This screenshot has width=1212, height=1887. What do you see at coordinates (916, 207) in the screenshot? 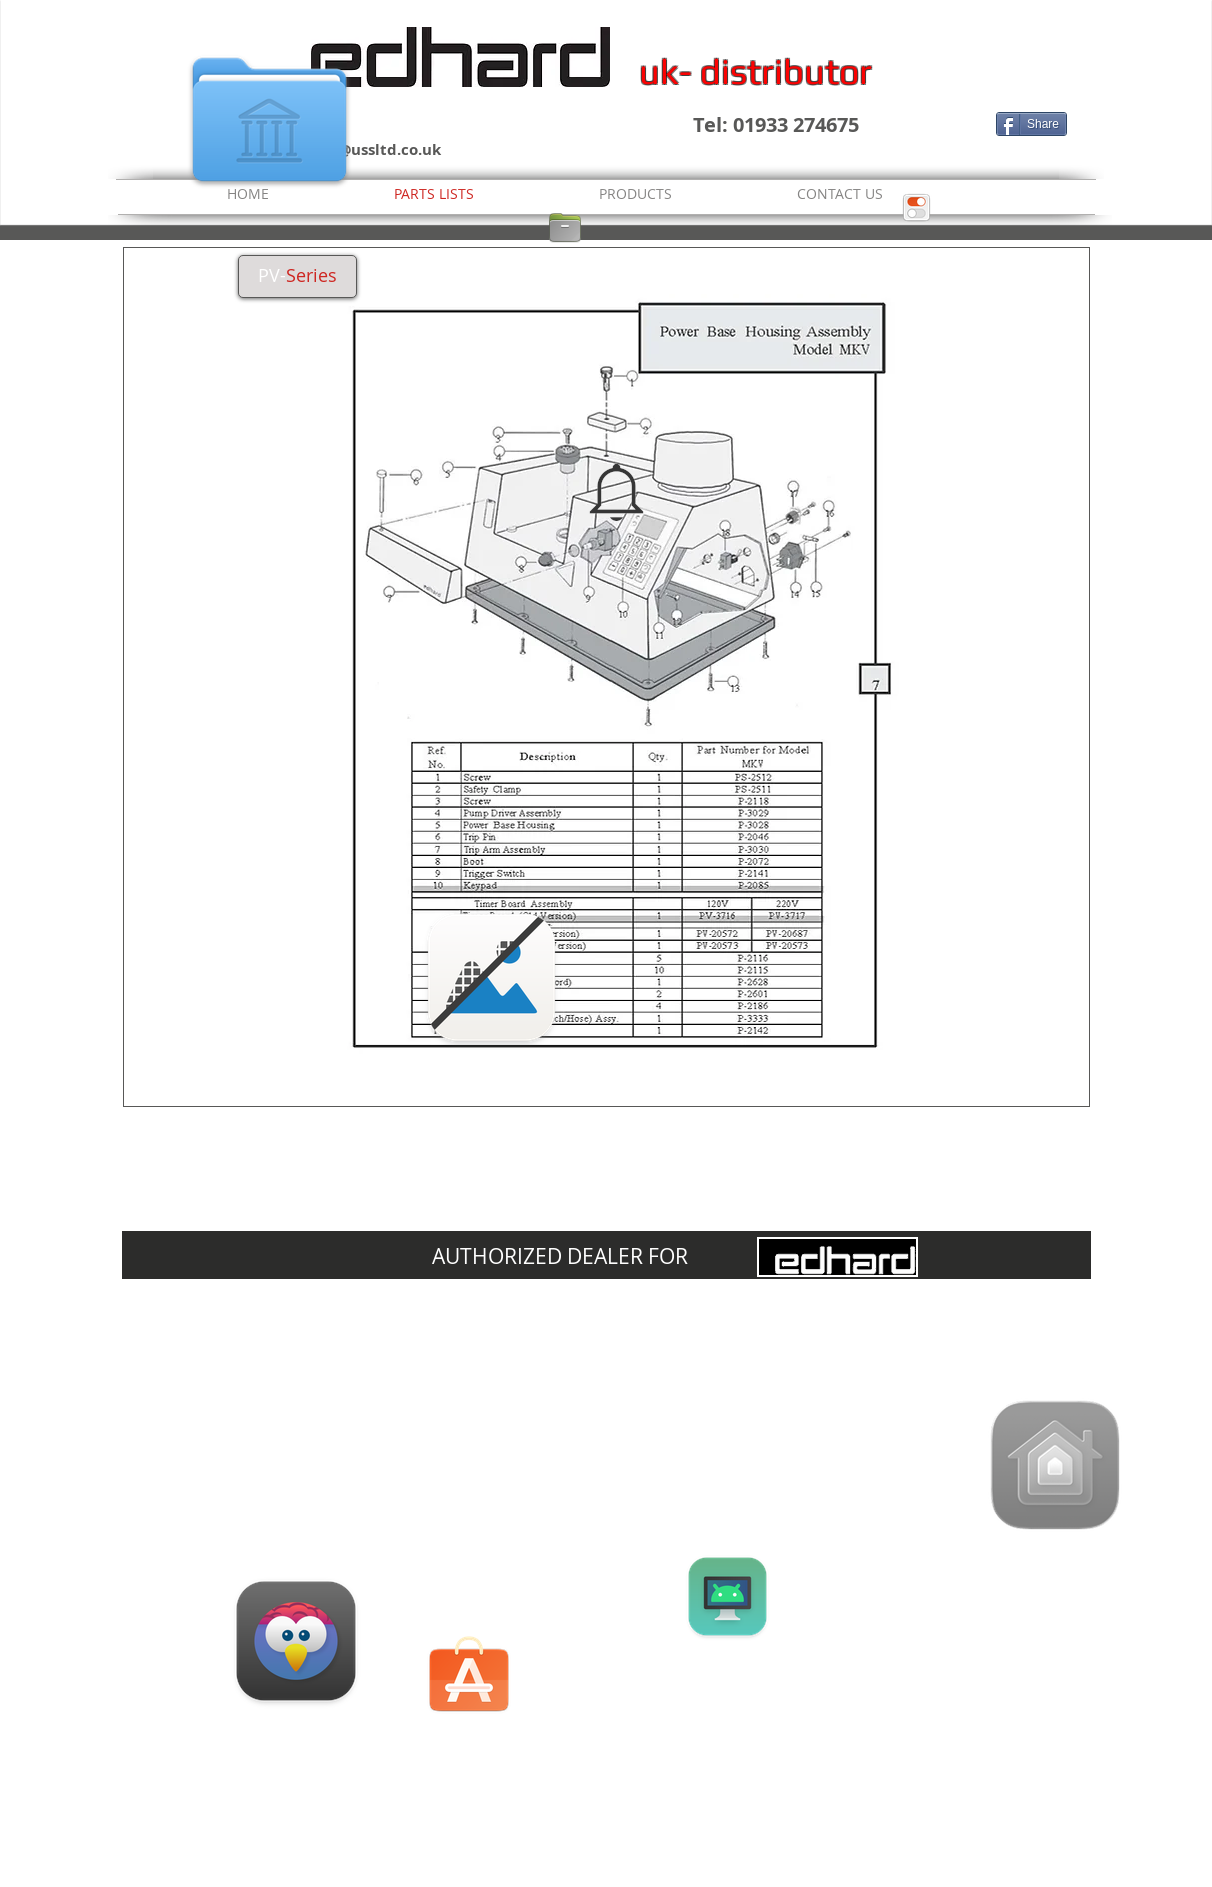
I see `open system tweaks or settings customization` at bounding box center [916, 207].